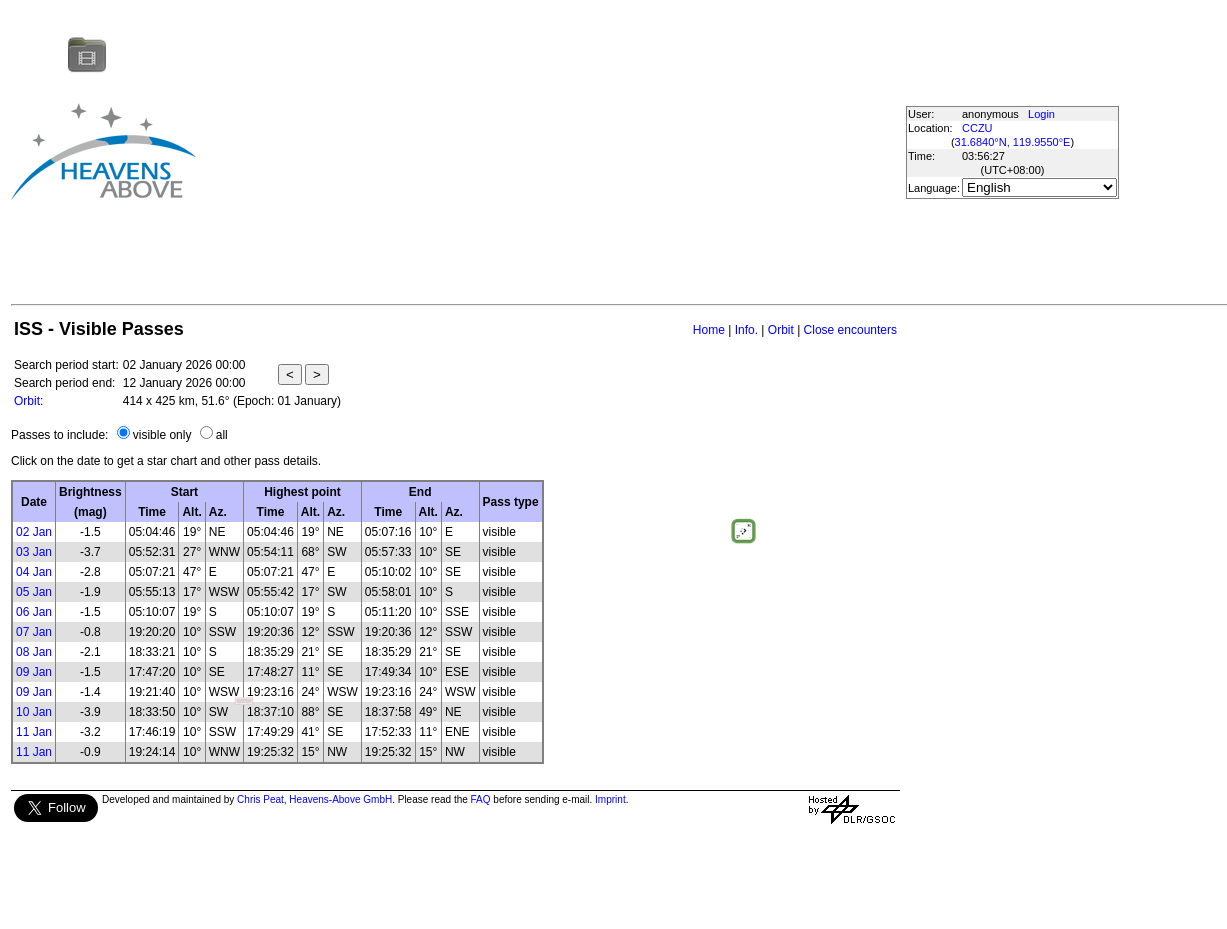 Image resolution: width=1227 pixels, height=929 pixels. What do you see at coordinates (87, 54) in the screenshot?
I see `open videos folder` at bounding box center [87, 54].